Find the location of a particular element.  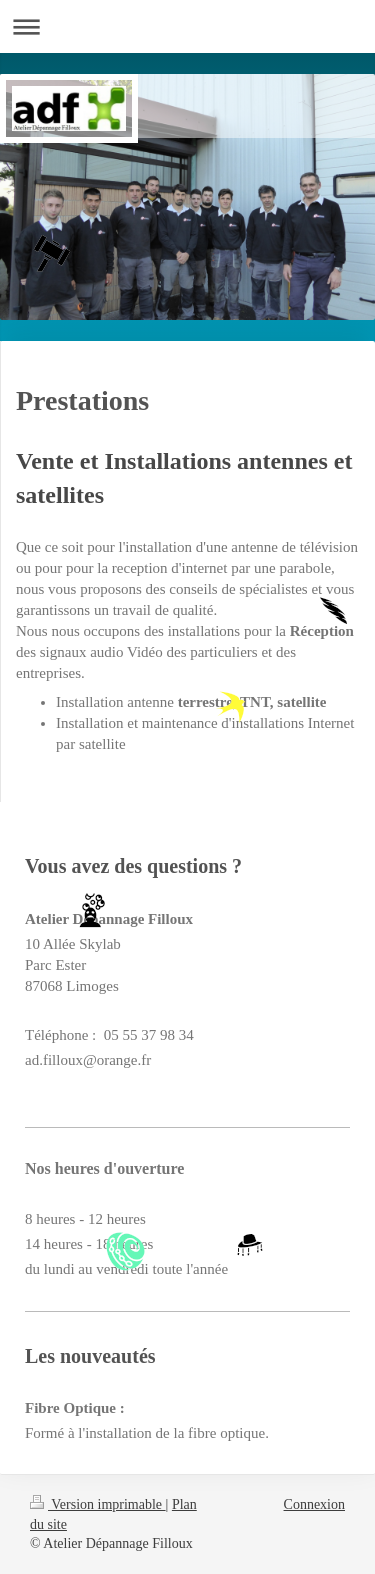

swallow bird icon for nature or wildlife category is located at coordinates (230, 707).